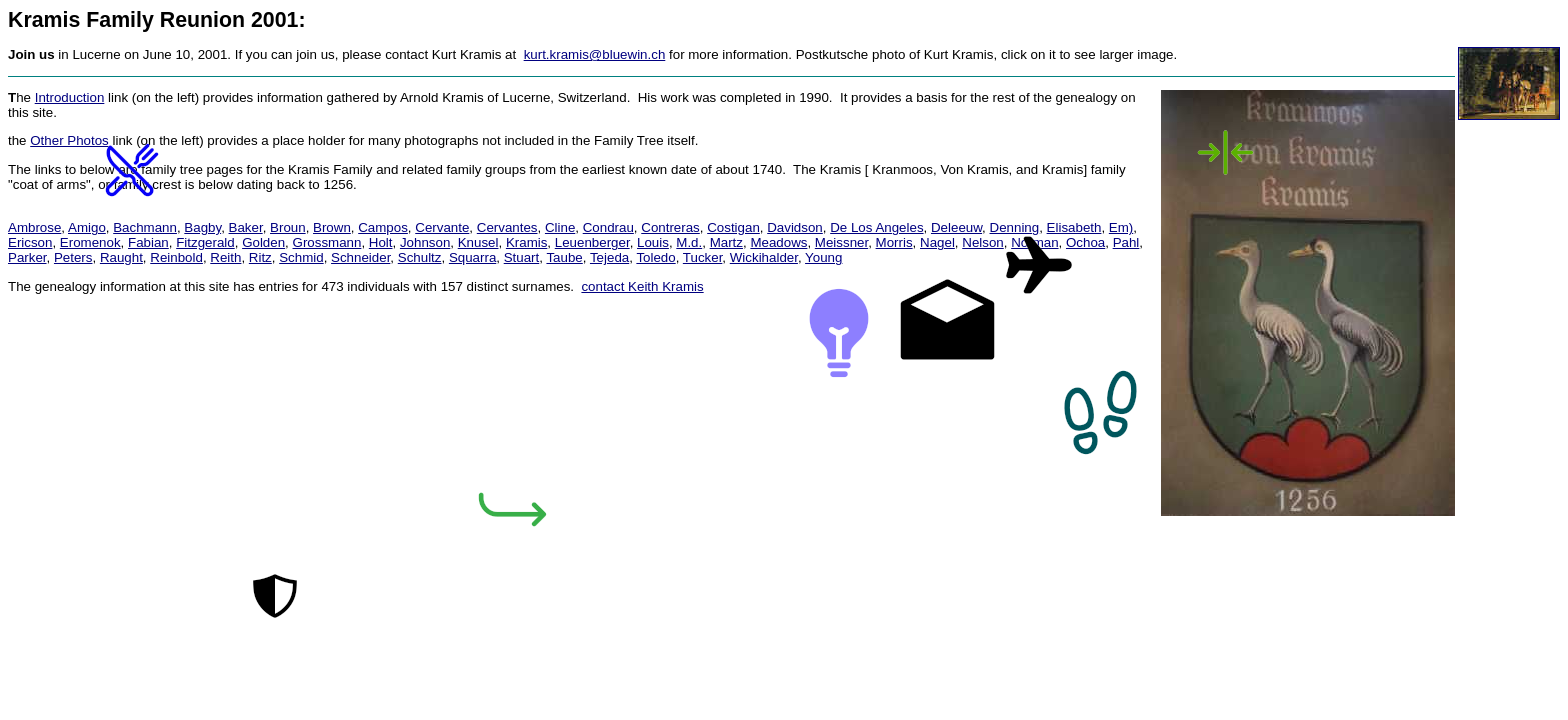 The width and height of the screenshot is (1568, 720). I want to click on view tips or suggestions, so click(839, 333).